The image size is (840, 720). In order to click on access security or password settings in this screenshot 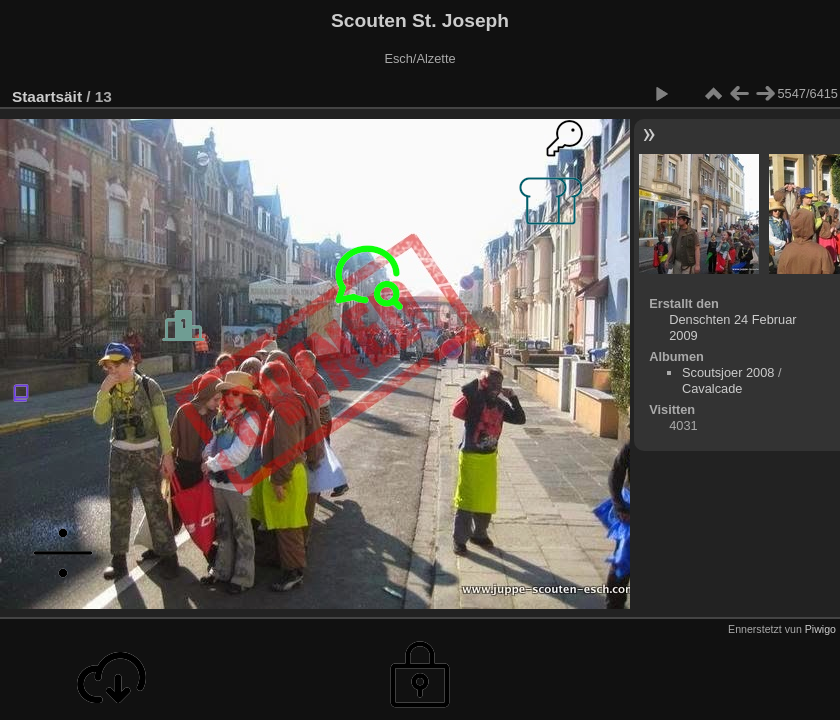, I will do `click(564, 139)`.